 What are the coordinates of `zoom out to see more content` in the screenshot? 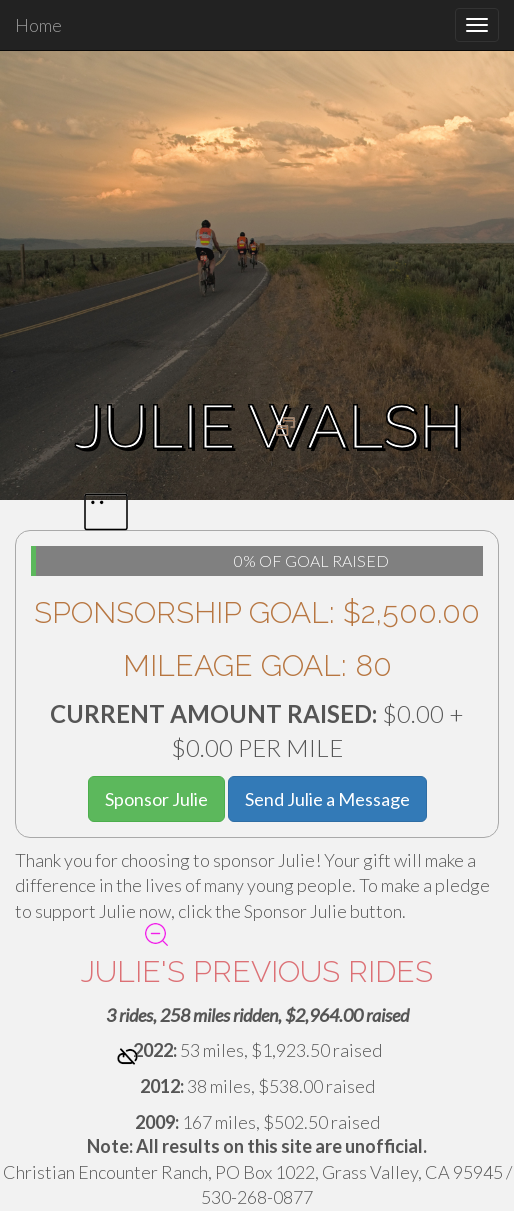 It's located at (157, 935).